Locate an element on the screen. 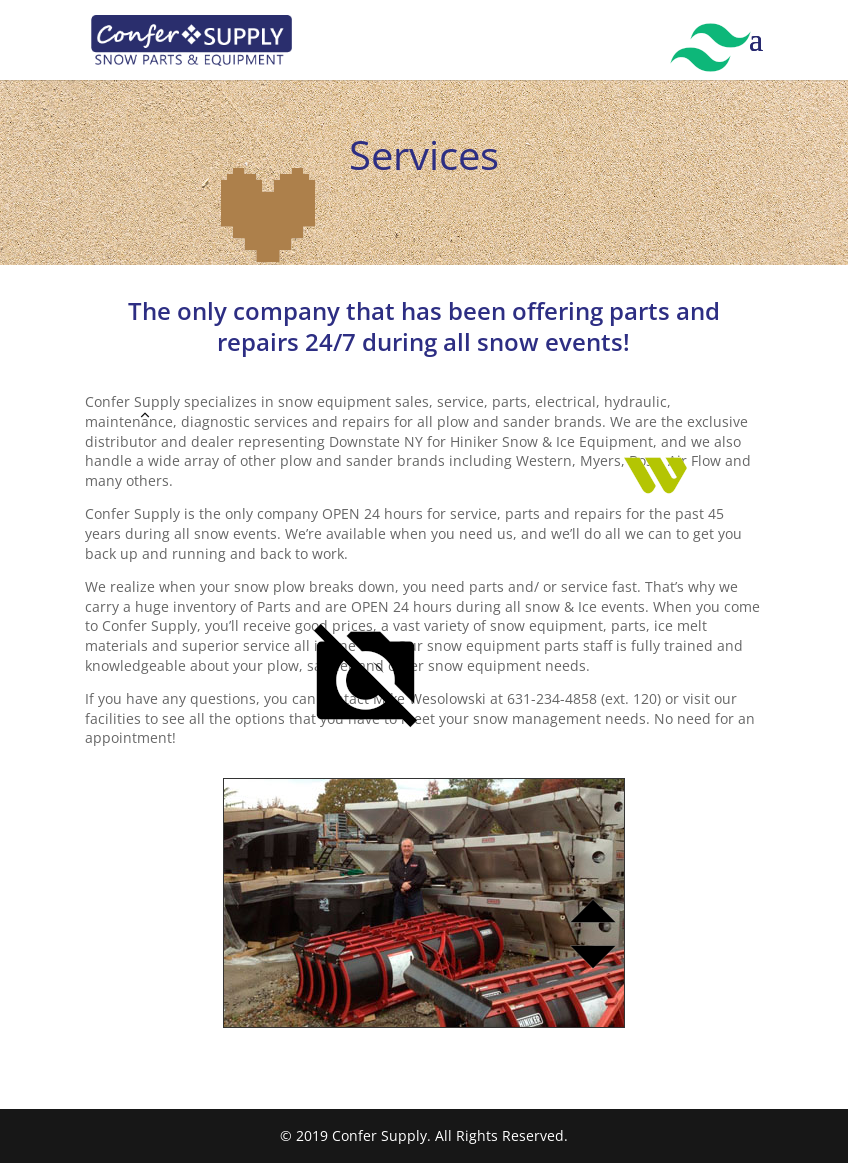  western union logo is located at coordinates (655, 475).